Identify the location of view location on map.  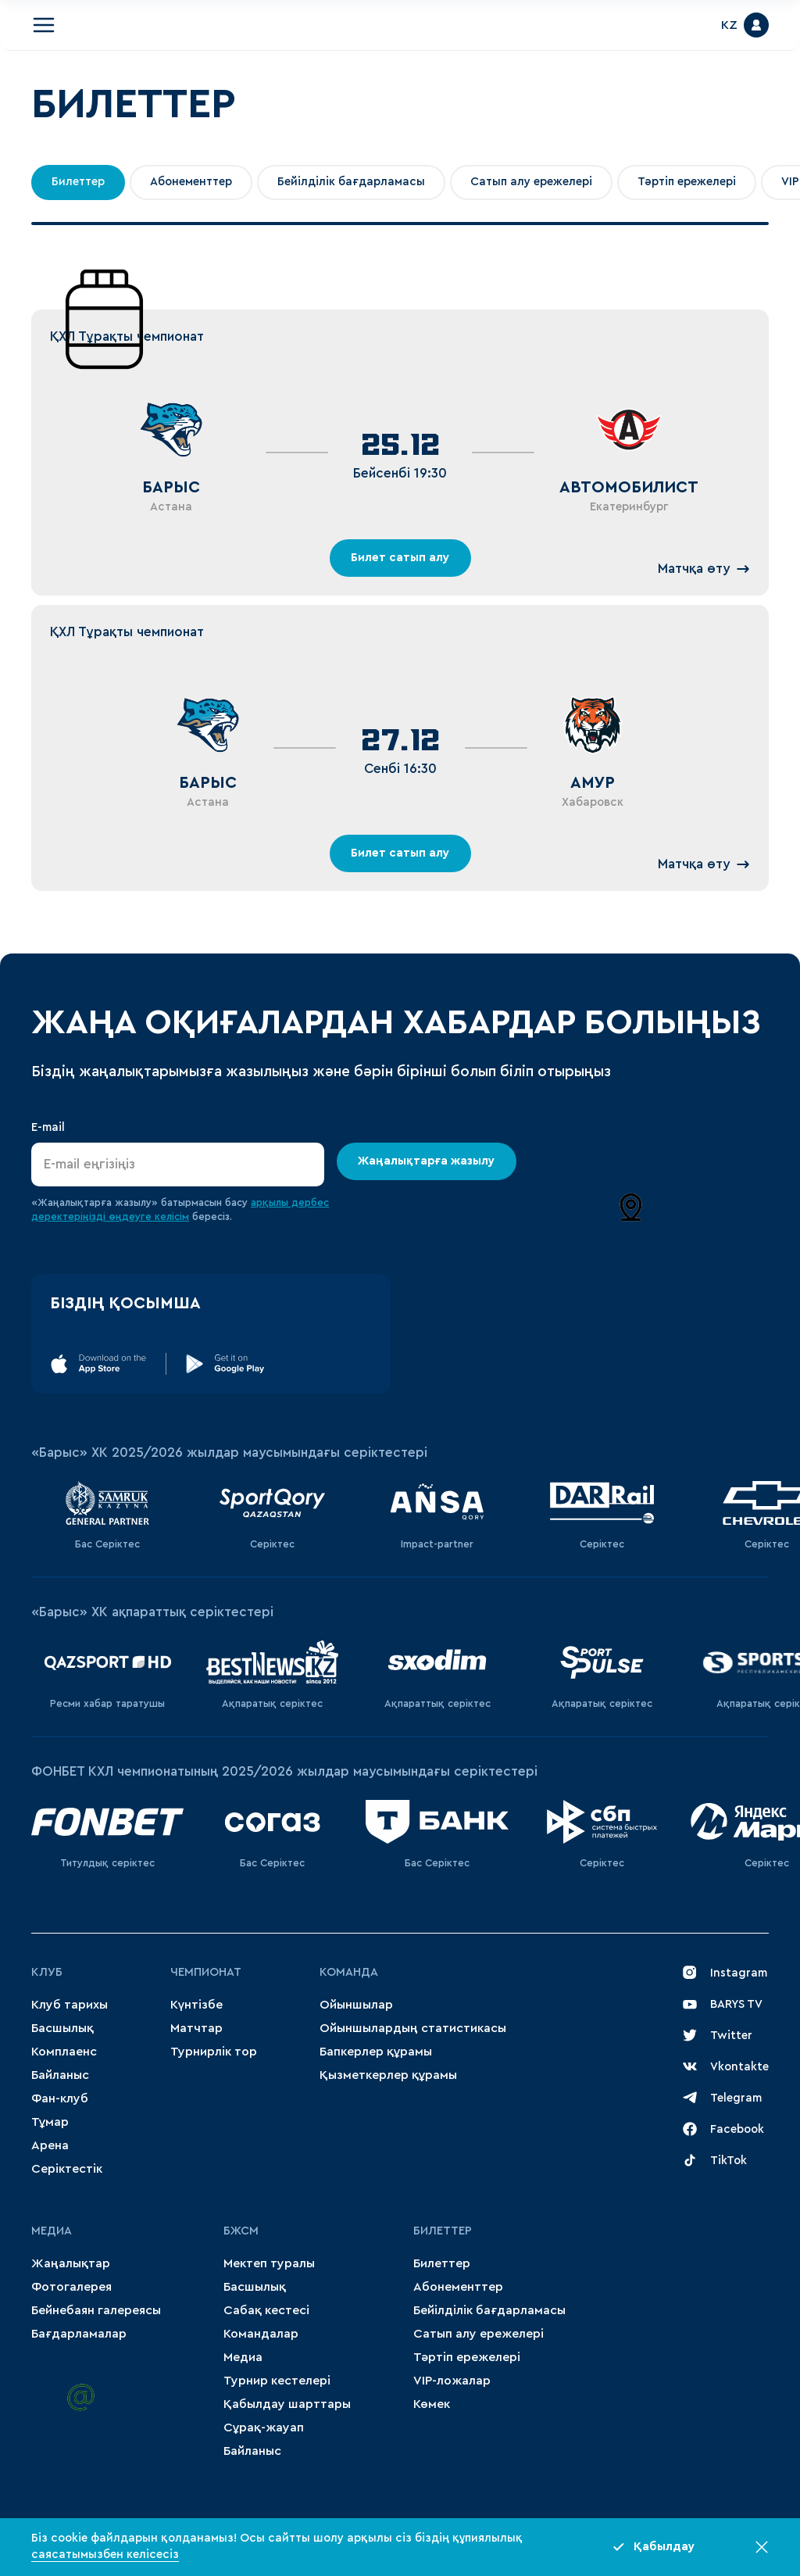
(630, 1207).